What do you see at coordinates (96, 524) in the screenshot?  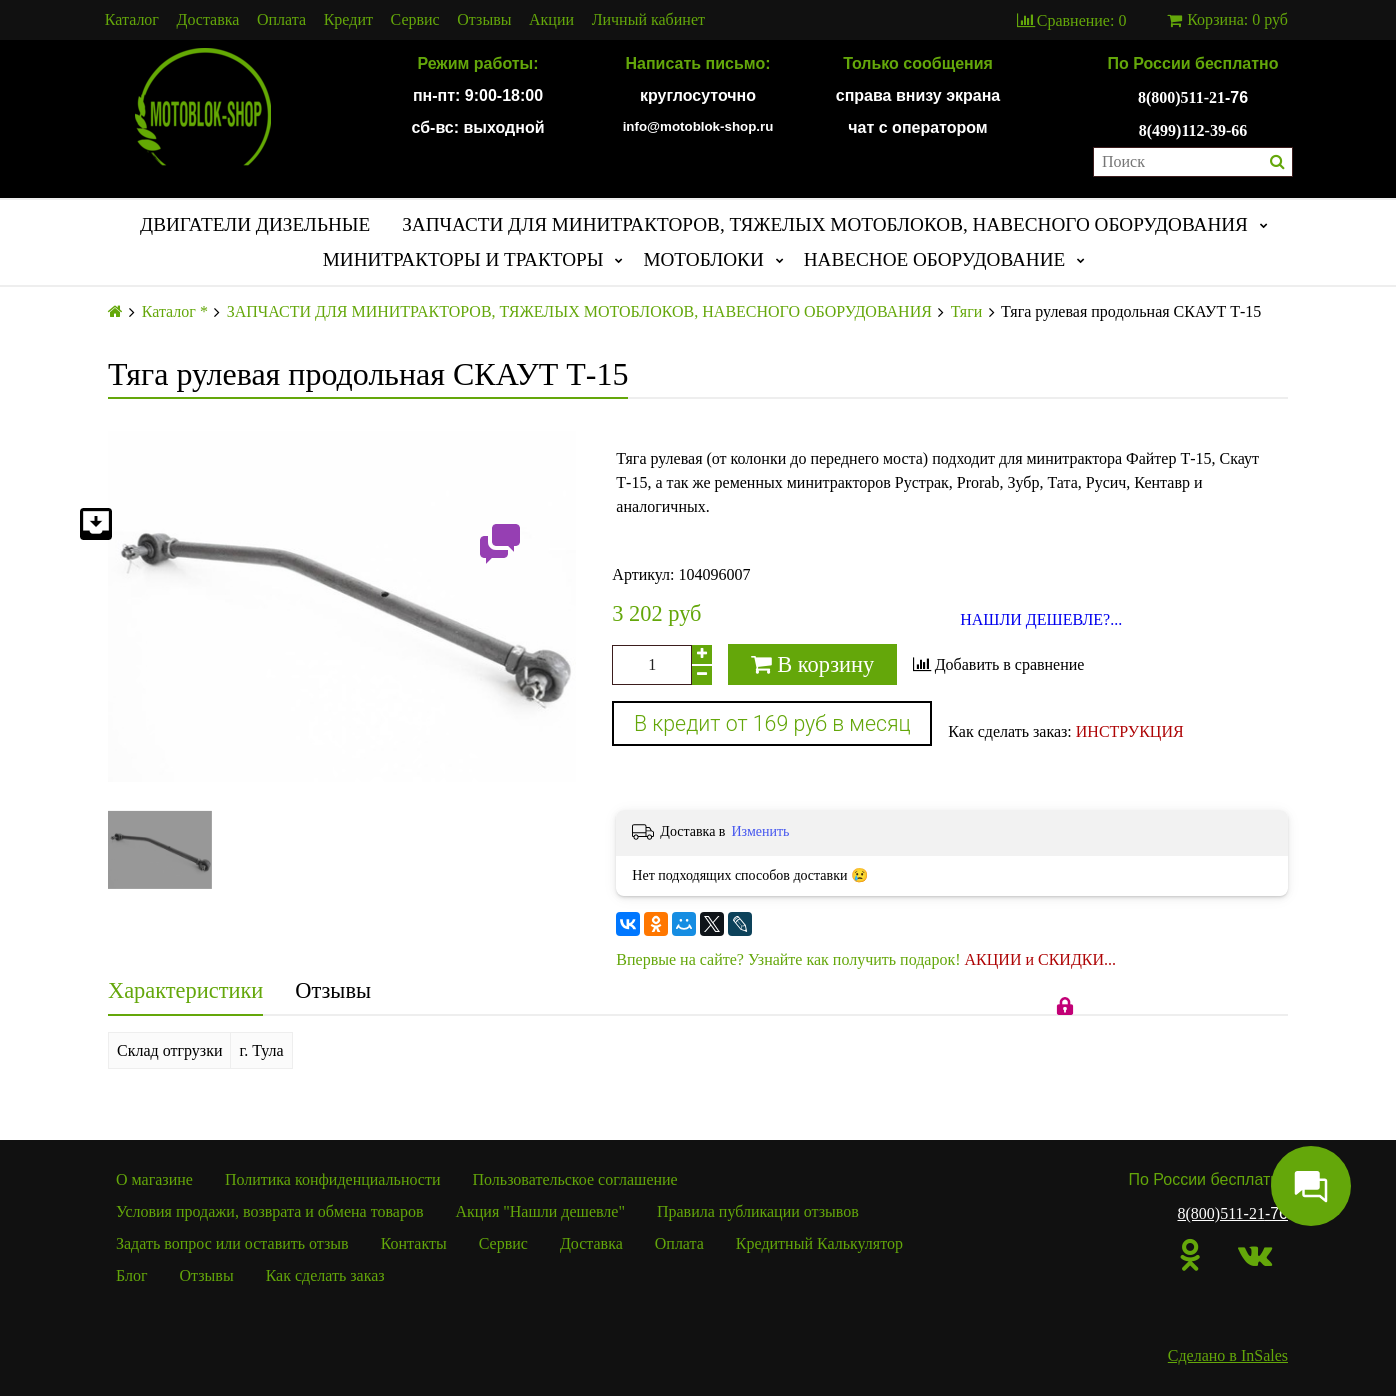 I see `download to inbox` at bounding box center [96, 524].